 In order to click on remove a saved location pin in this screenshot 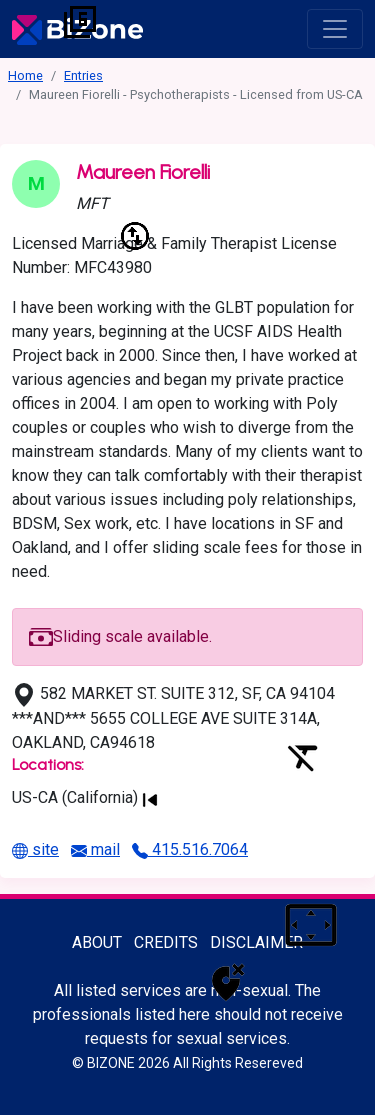, I will do `click(226, 982)`.